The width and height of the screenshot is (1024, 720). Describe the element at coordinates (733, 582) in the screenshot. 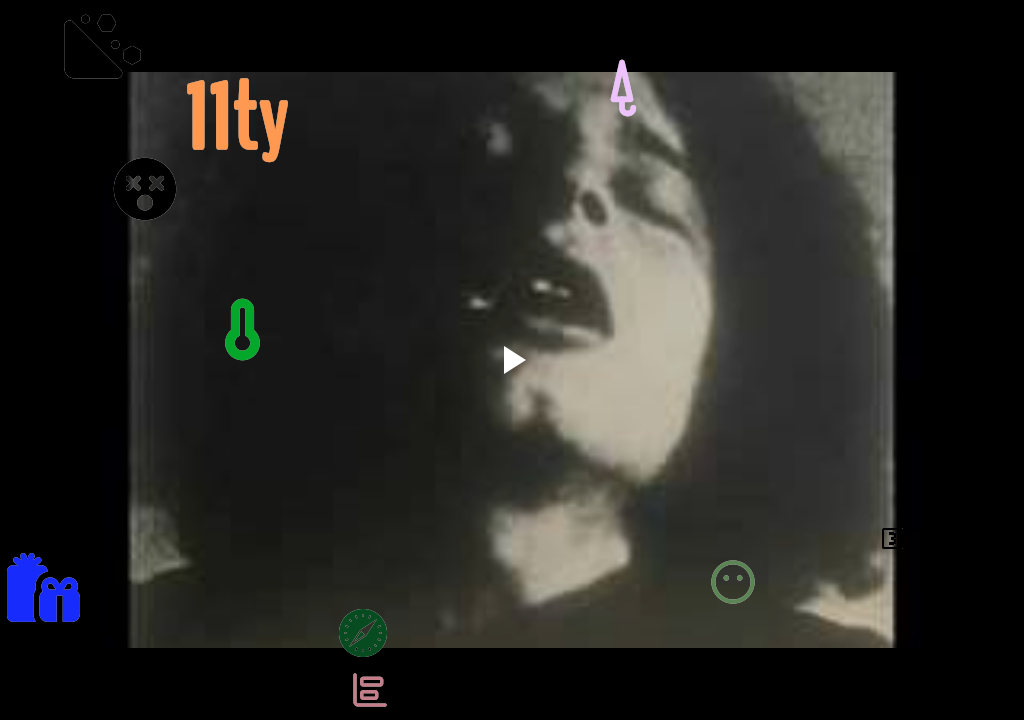

I see `indicates a neutral or indifferent reaction` at that location.